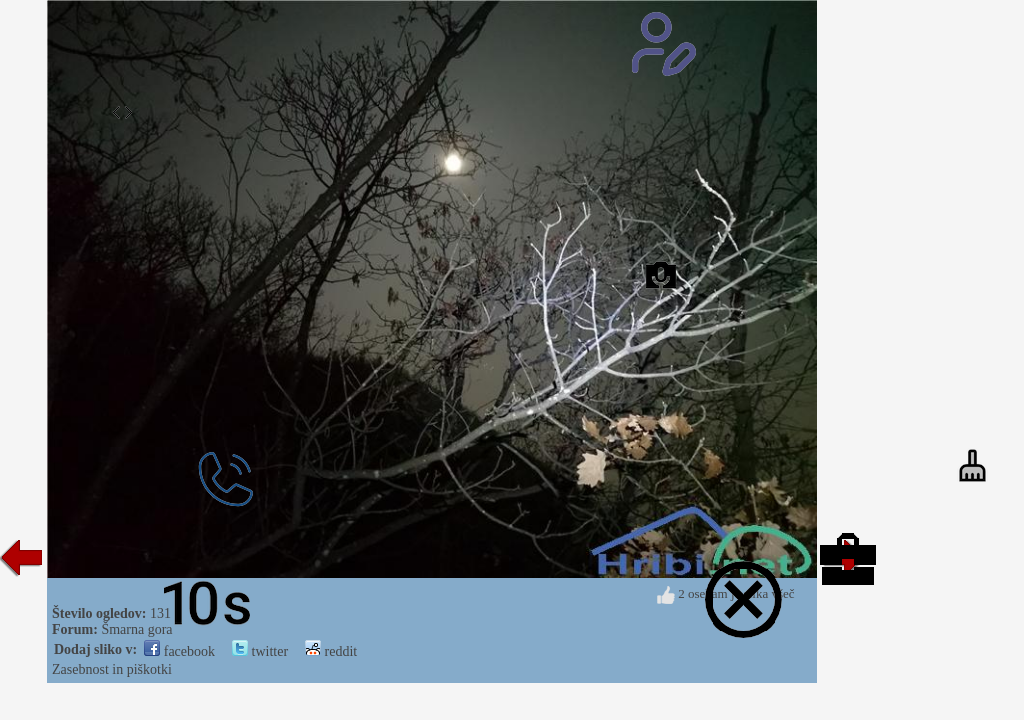 The width and height of the screenshot is (1024, 720). Describe the element at coordinates (207, 603) in the screenshot. I see `set a 10-second timer` at that location.